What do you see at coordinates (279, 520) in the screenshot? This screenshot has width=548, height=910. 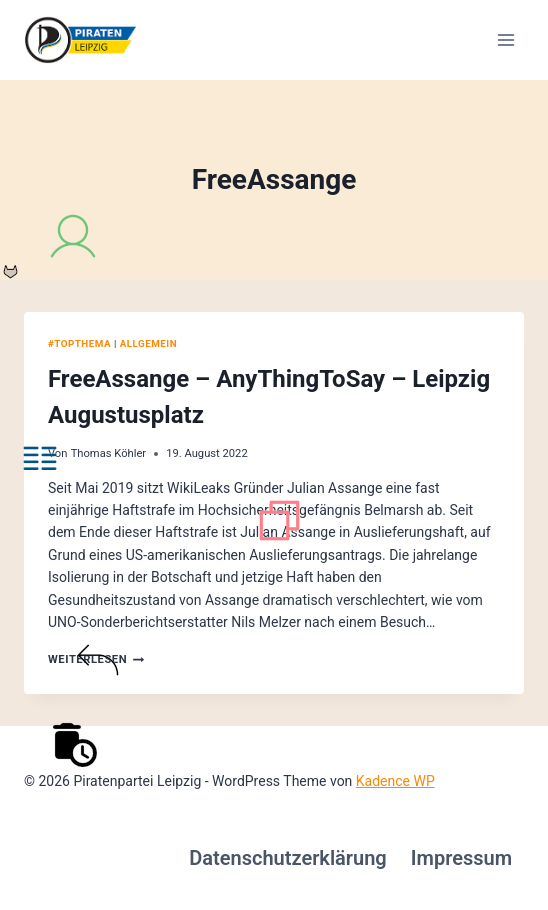 I see `copy to clipboard` at bounding box center [279, 520].